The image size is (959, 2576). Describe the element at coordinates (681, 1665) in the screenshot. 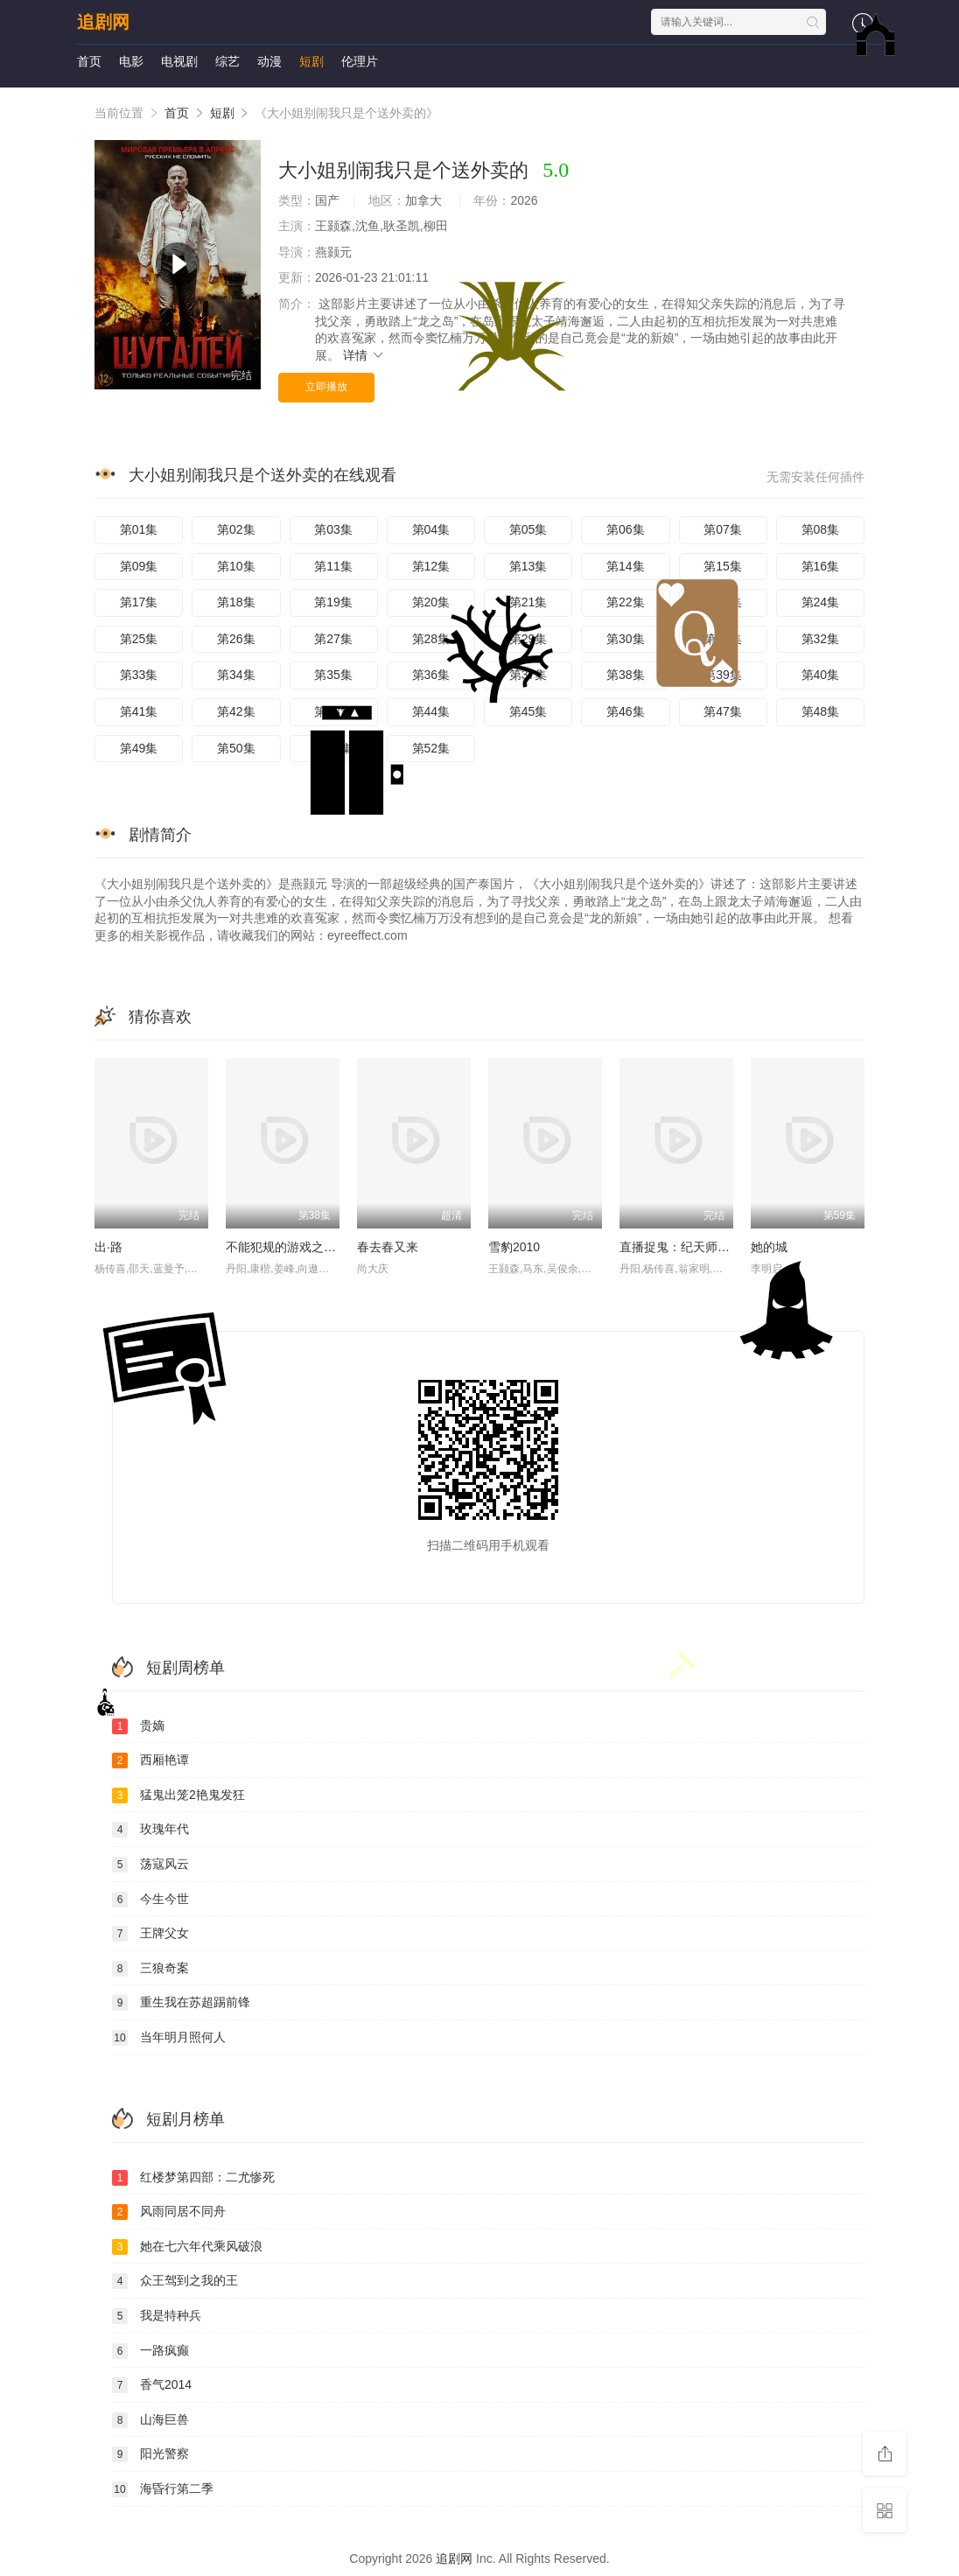

I see `wine or beverage tool in a kitchen app` at that location.